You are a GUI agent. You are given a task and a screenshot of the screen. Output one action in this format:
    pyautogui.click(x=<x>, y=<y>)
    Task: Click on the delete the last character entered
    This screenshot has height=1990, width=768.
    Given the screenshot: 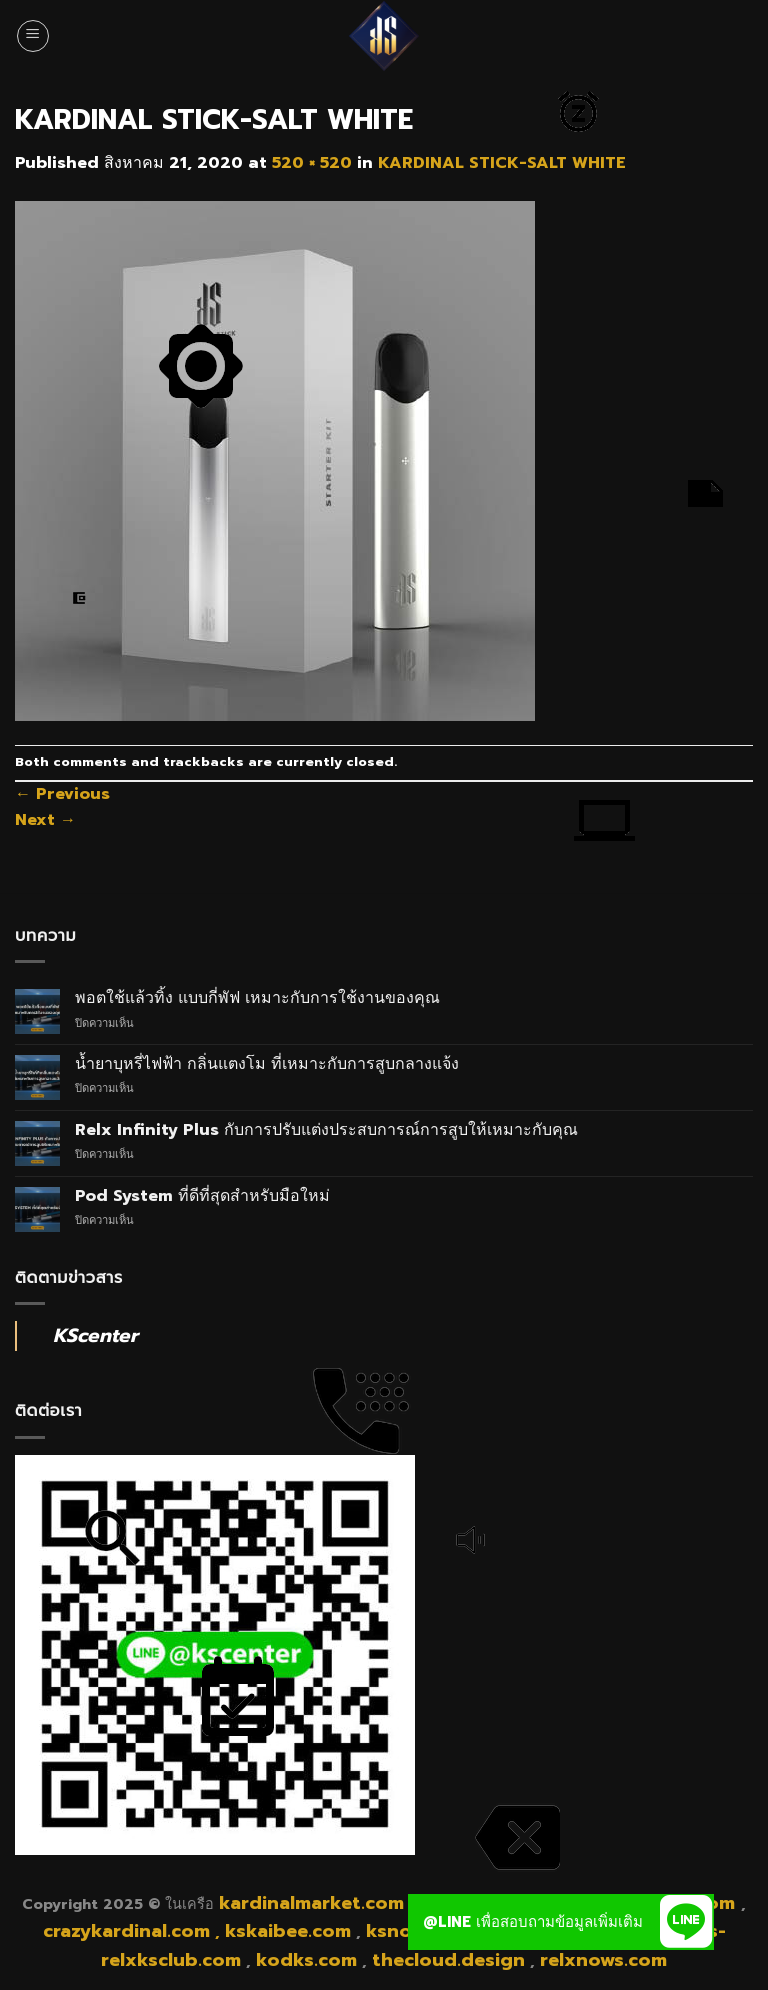 What is the action you would take?
    pyautogui.click(x=517, y=1837)
    